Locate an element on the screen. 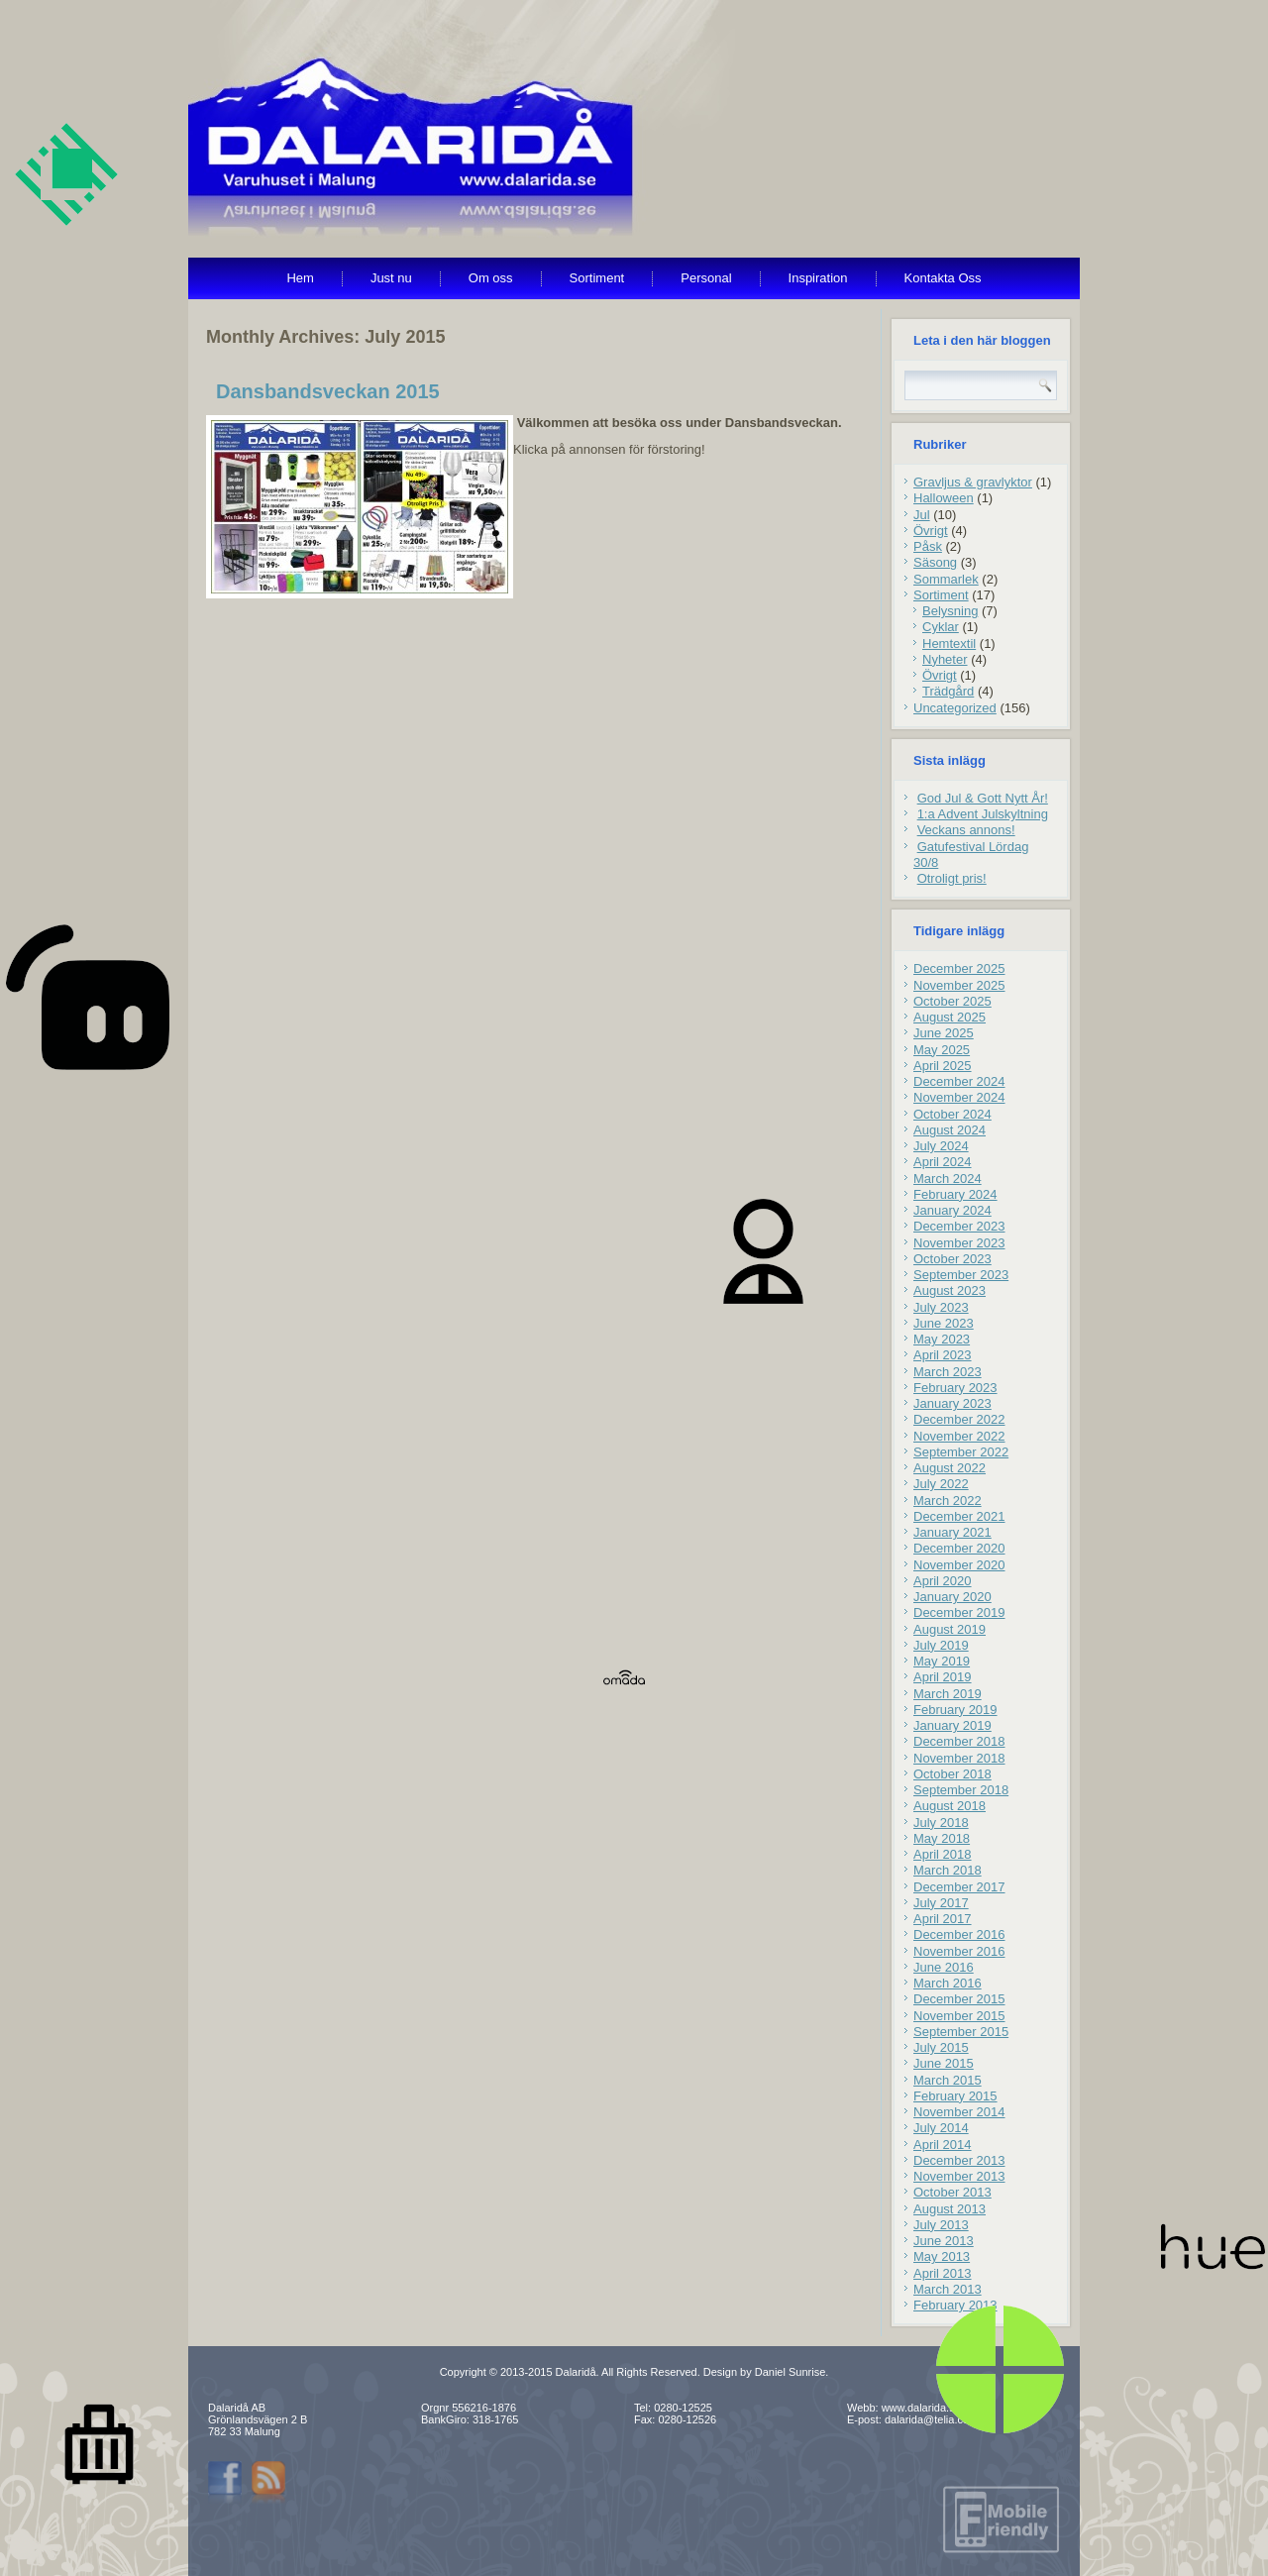  access travel or trip planning features is located at coordinates (99, 2446).